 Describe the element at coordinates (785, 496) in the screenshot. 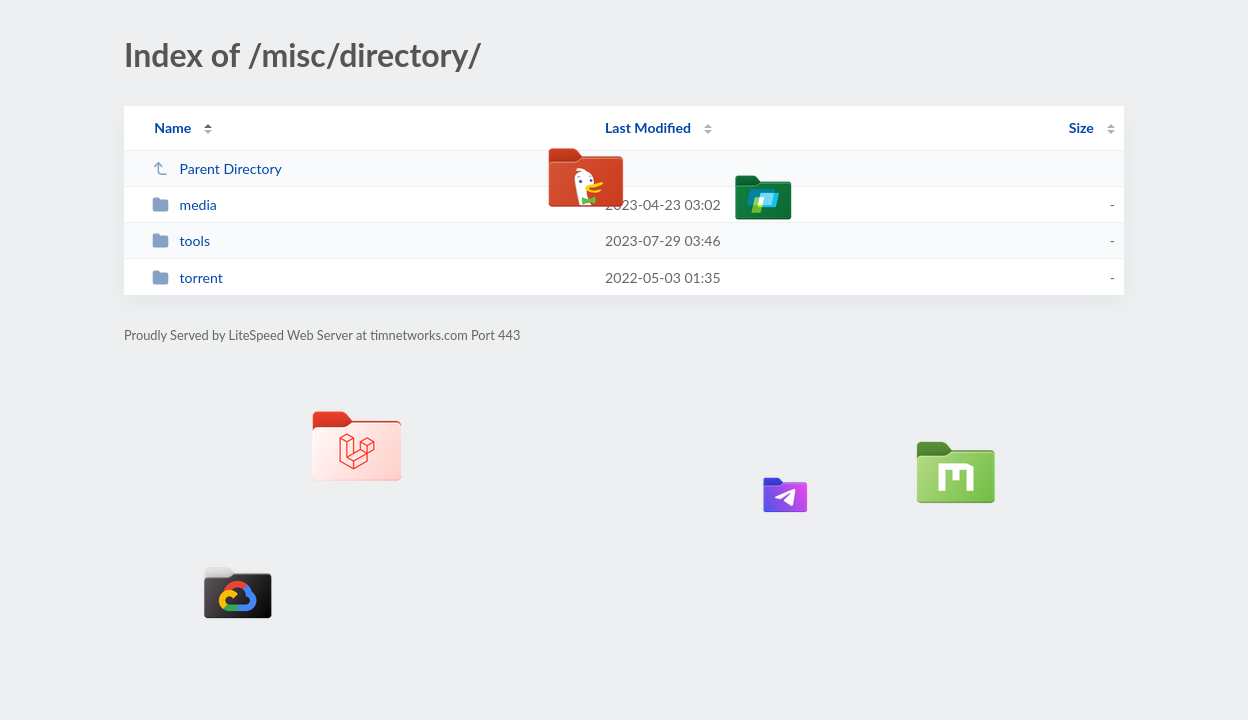

I see `open telegram downloads folder` at that location.